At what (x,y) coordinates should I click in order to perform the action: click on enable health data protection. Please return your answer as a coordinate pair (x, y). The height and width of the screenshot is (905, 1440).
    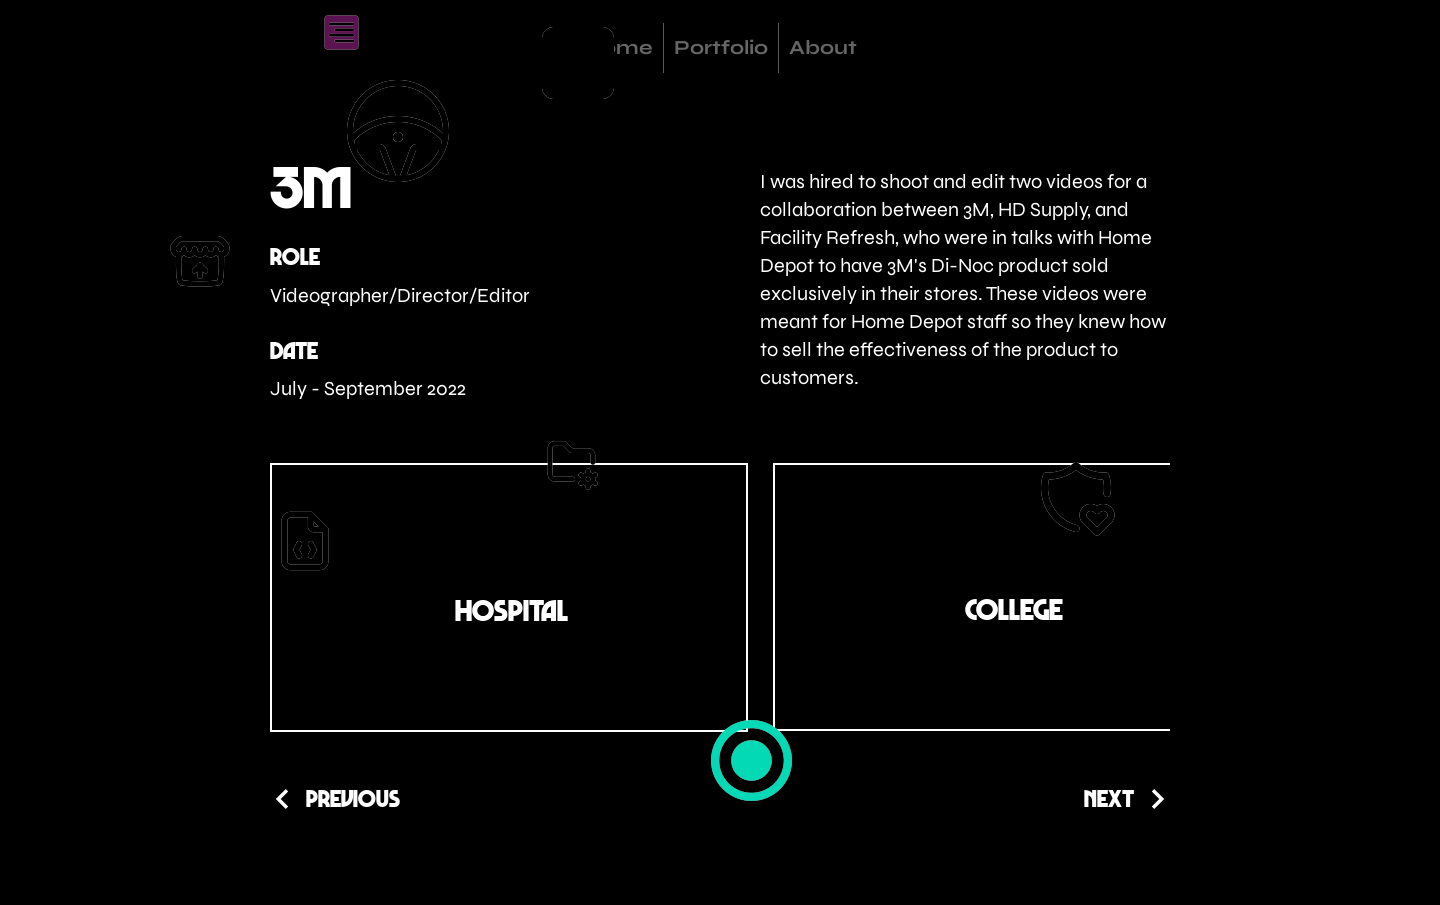
    Looking at the image, I should click on (1076, 497).